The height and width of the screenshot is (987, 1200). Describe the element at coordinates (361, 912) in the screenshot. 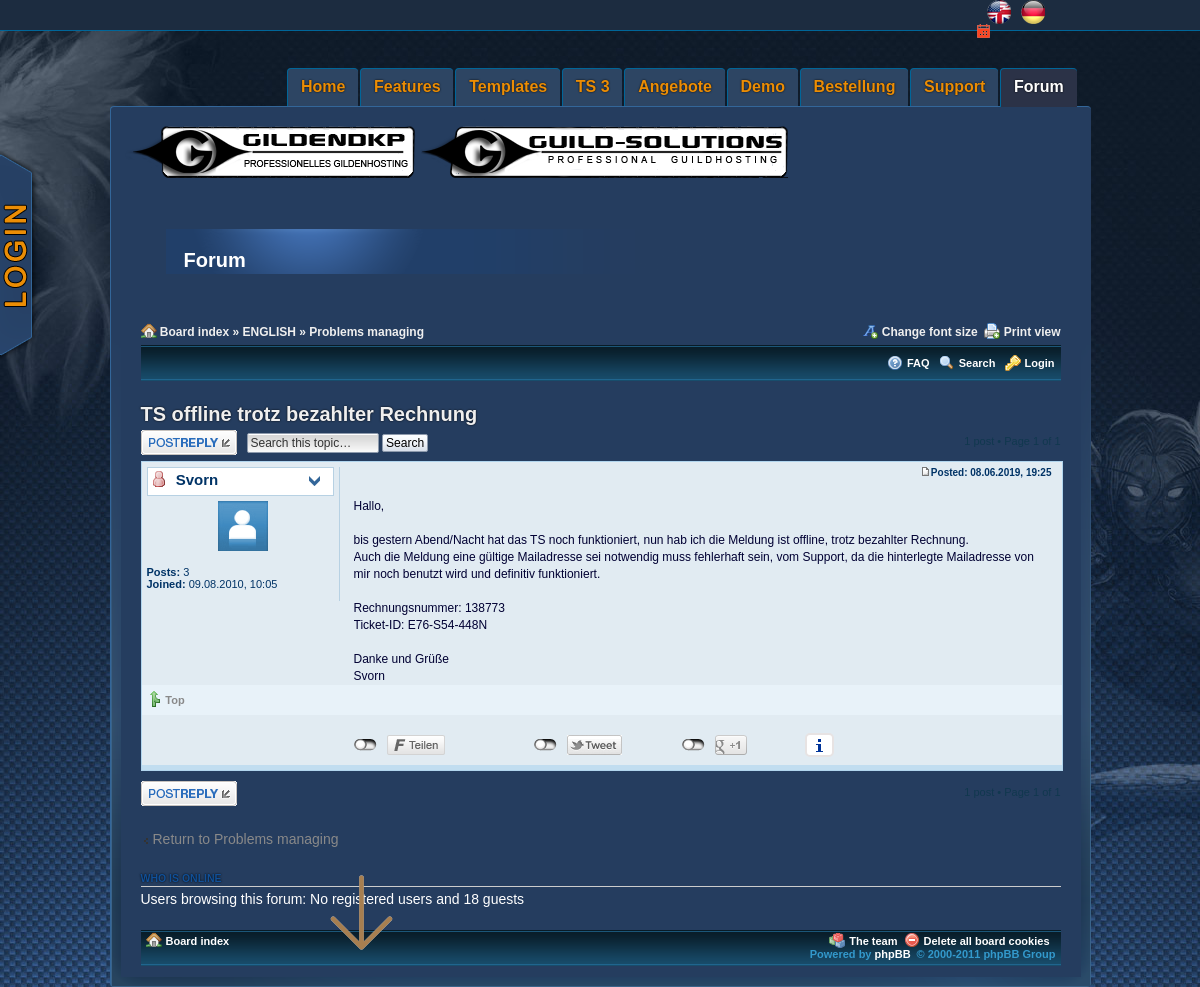

I see `scroll down or view more content` at that location.